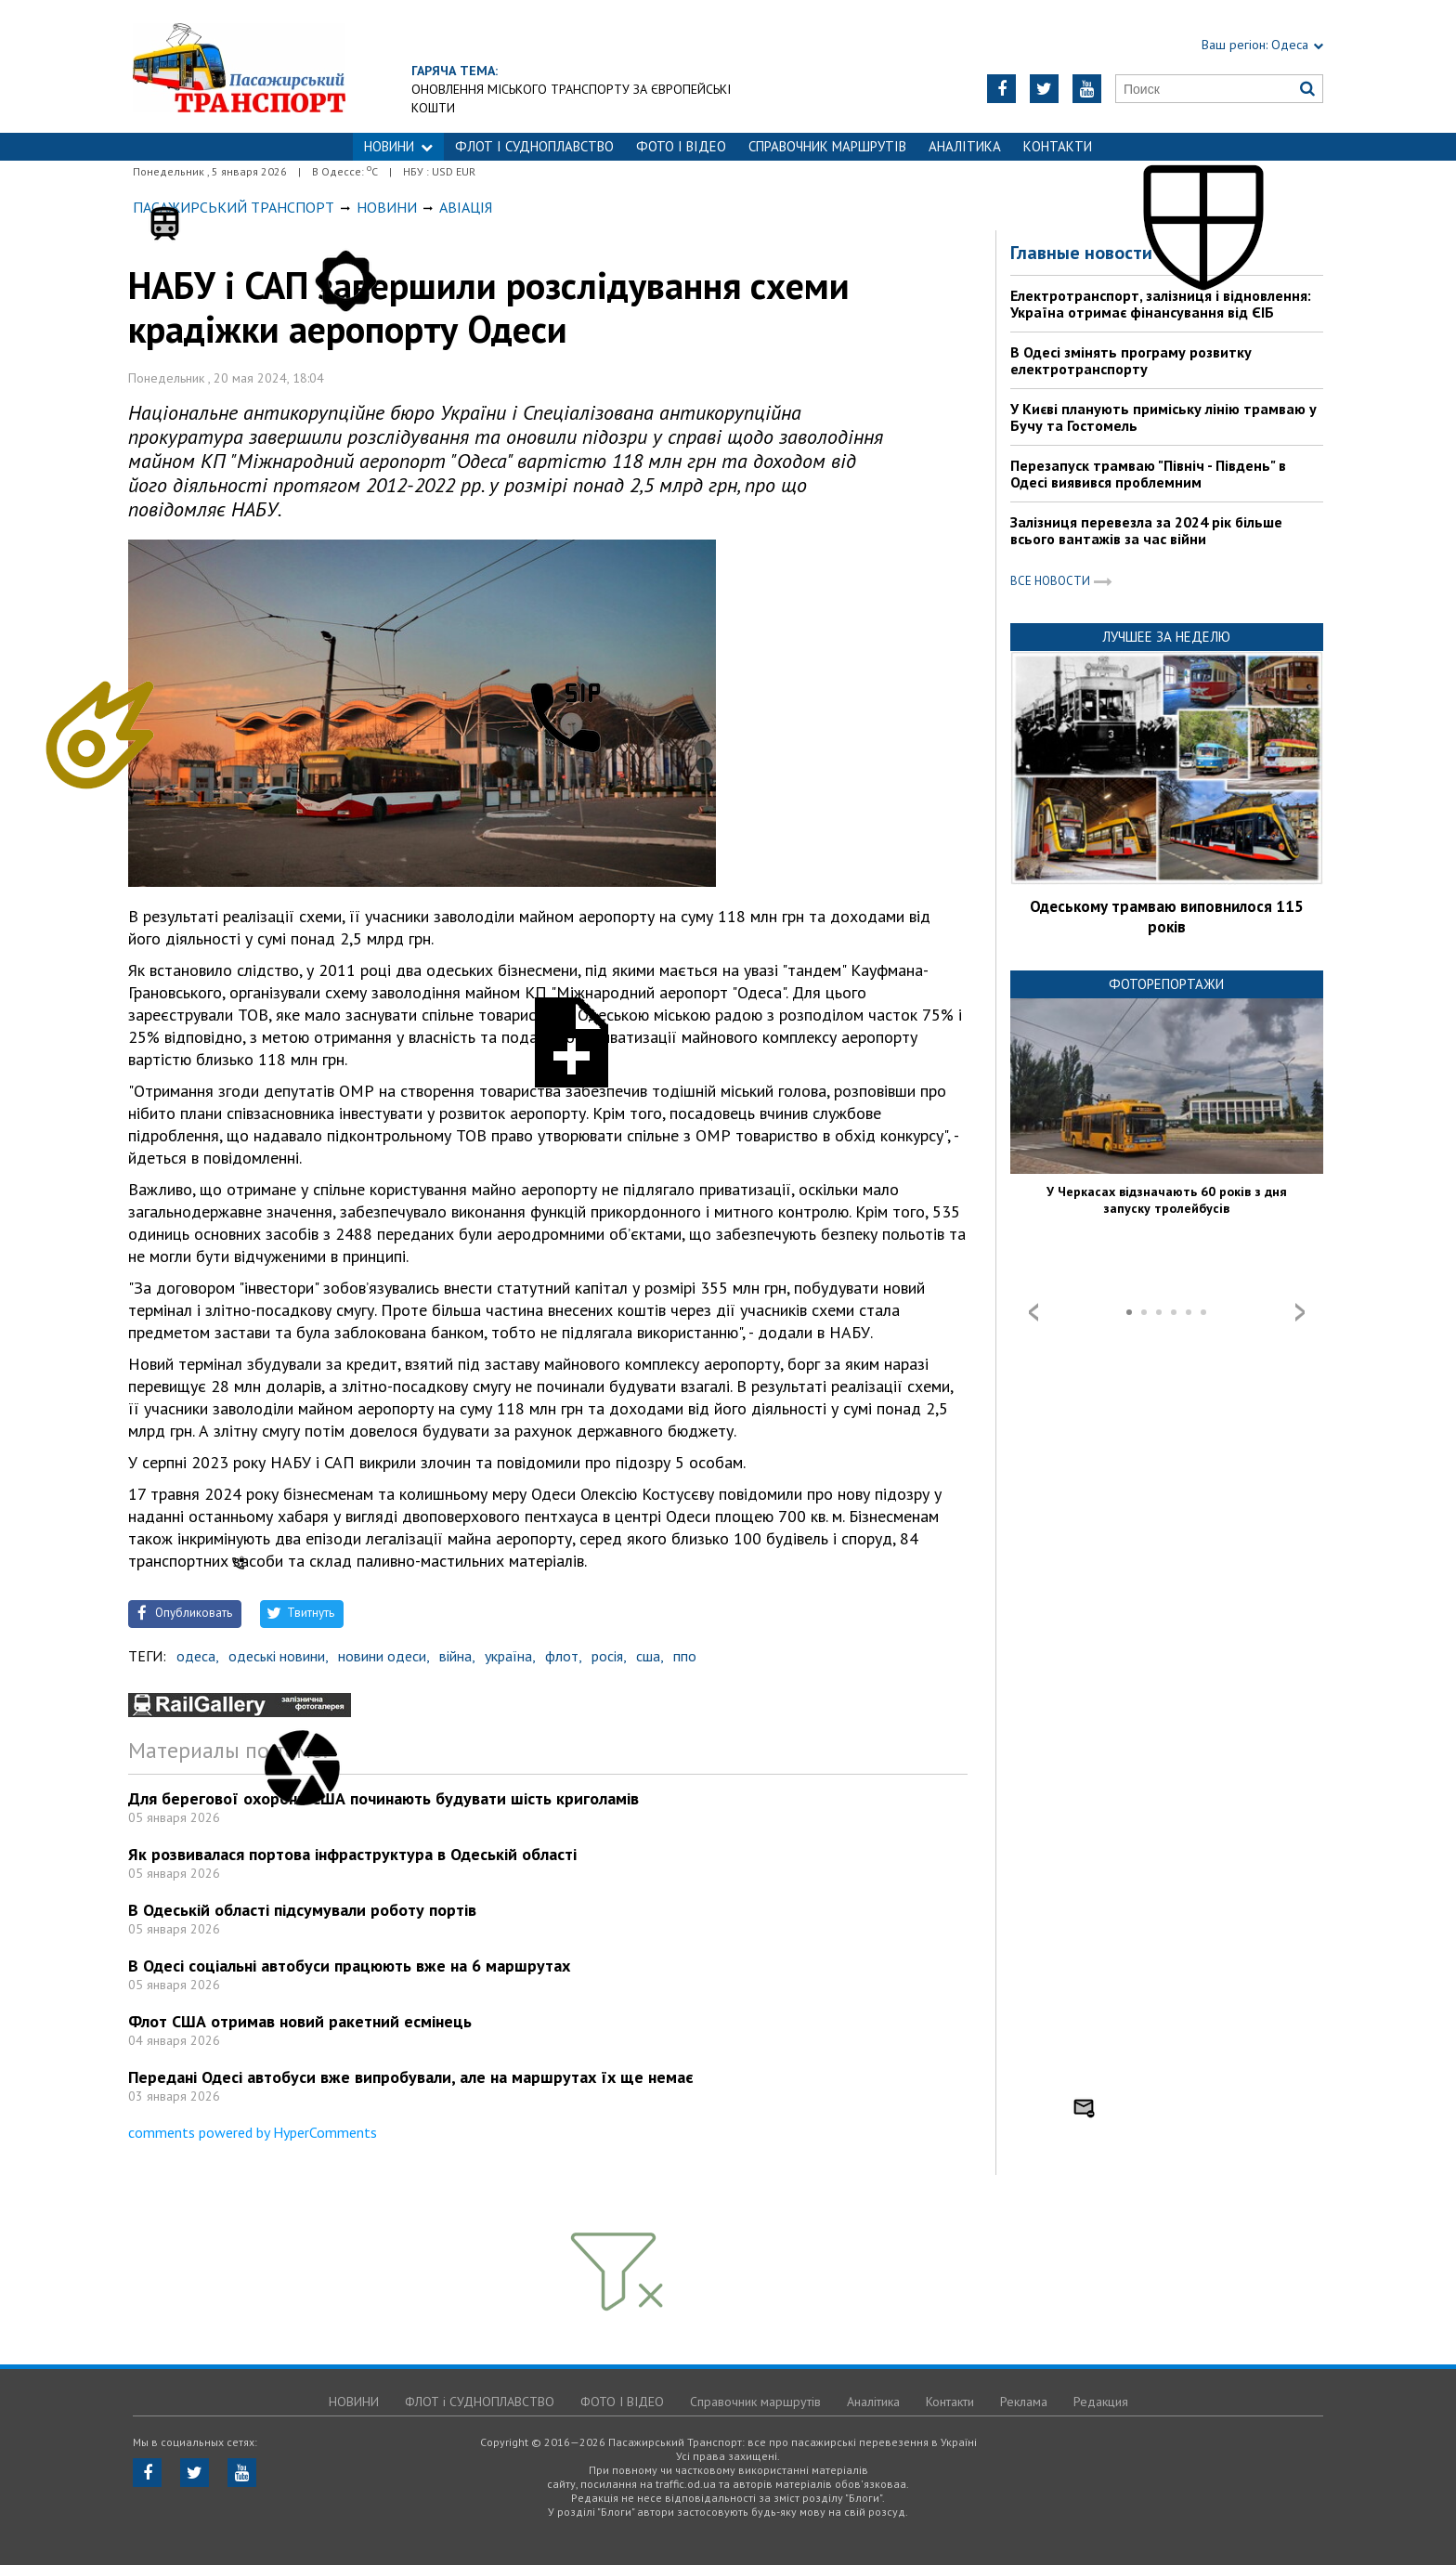  What do you see at coordinates (99, 735) in the screenshot?
I see `indicates a trending or viral item` at bounding box center [99, 735].